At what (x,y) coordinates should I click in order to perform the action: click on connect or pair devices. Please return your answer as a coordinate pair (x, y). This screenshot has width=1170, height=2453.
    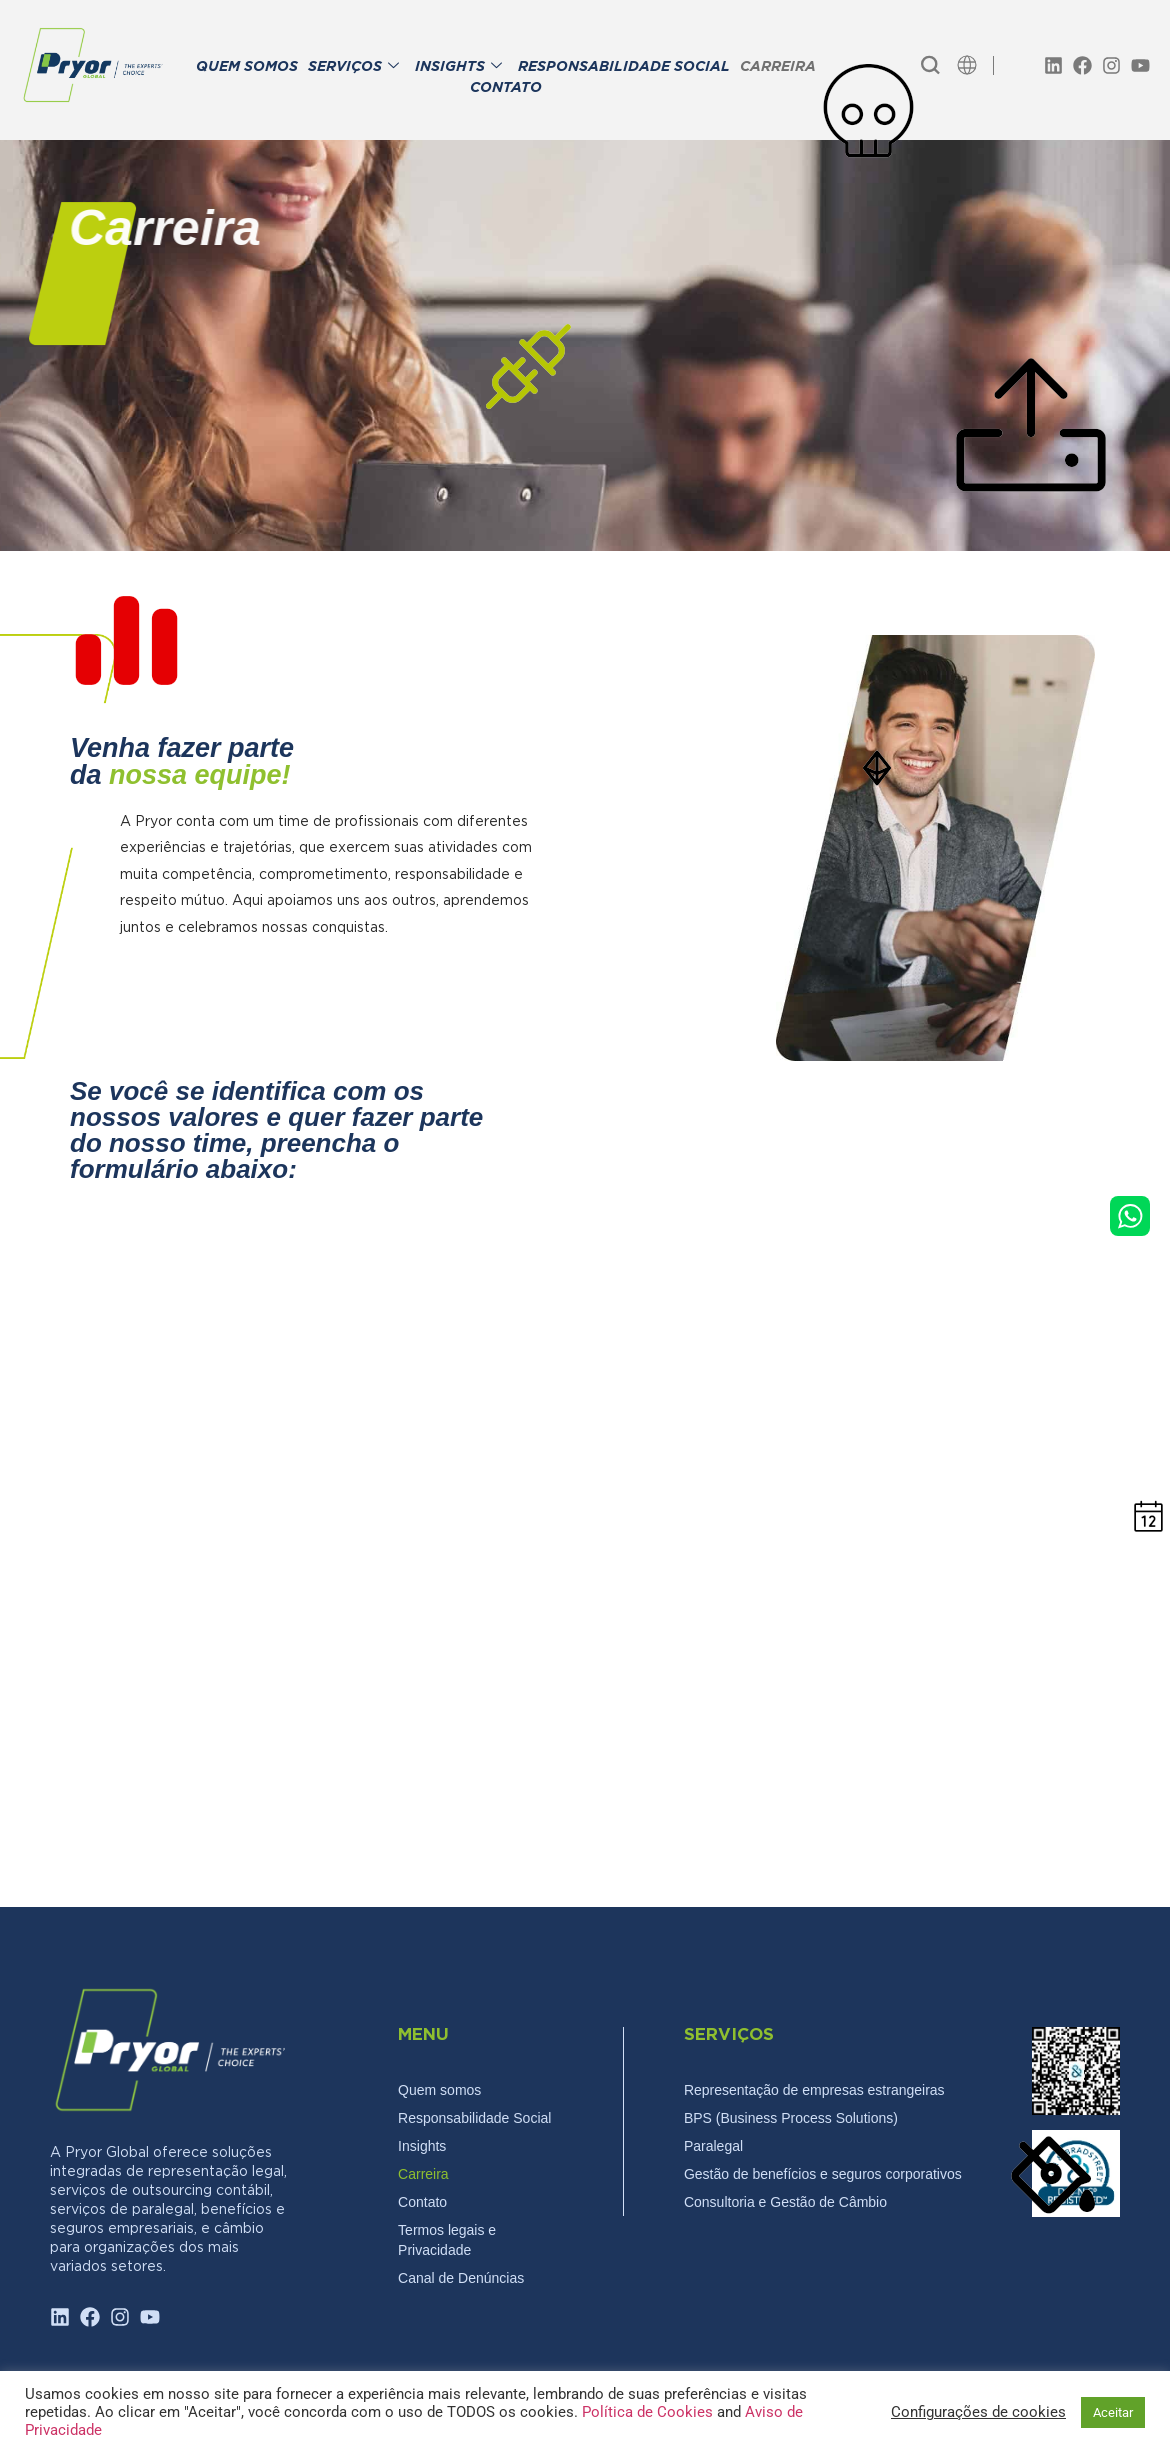
    Looking at the image, I should click on (528, 366).